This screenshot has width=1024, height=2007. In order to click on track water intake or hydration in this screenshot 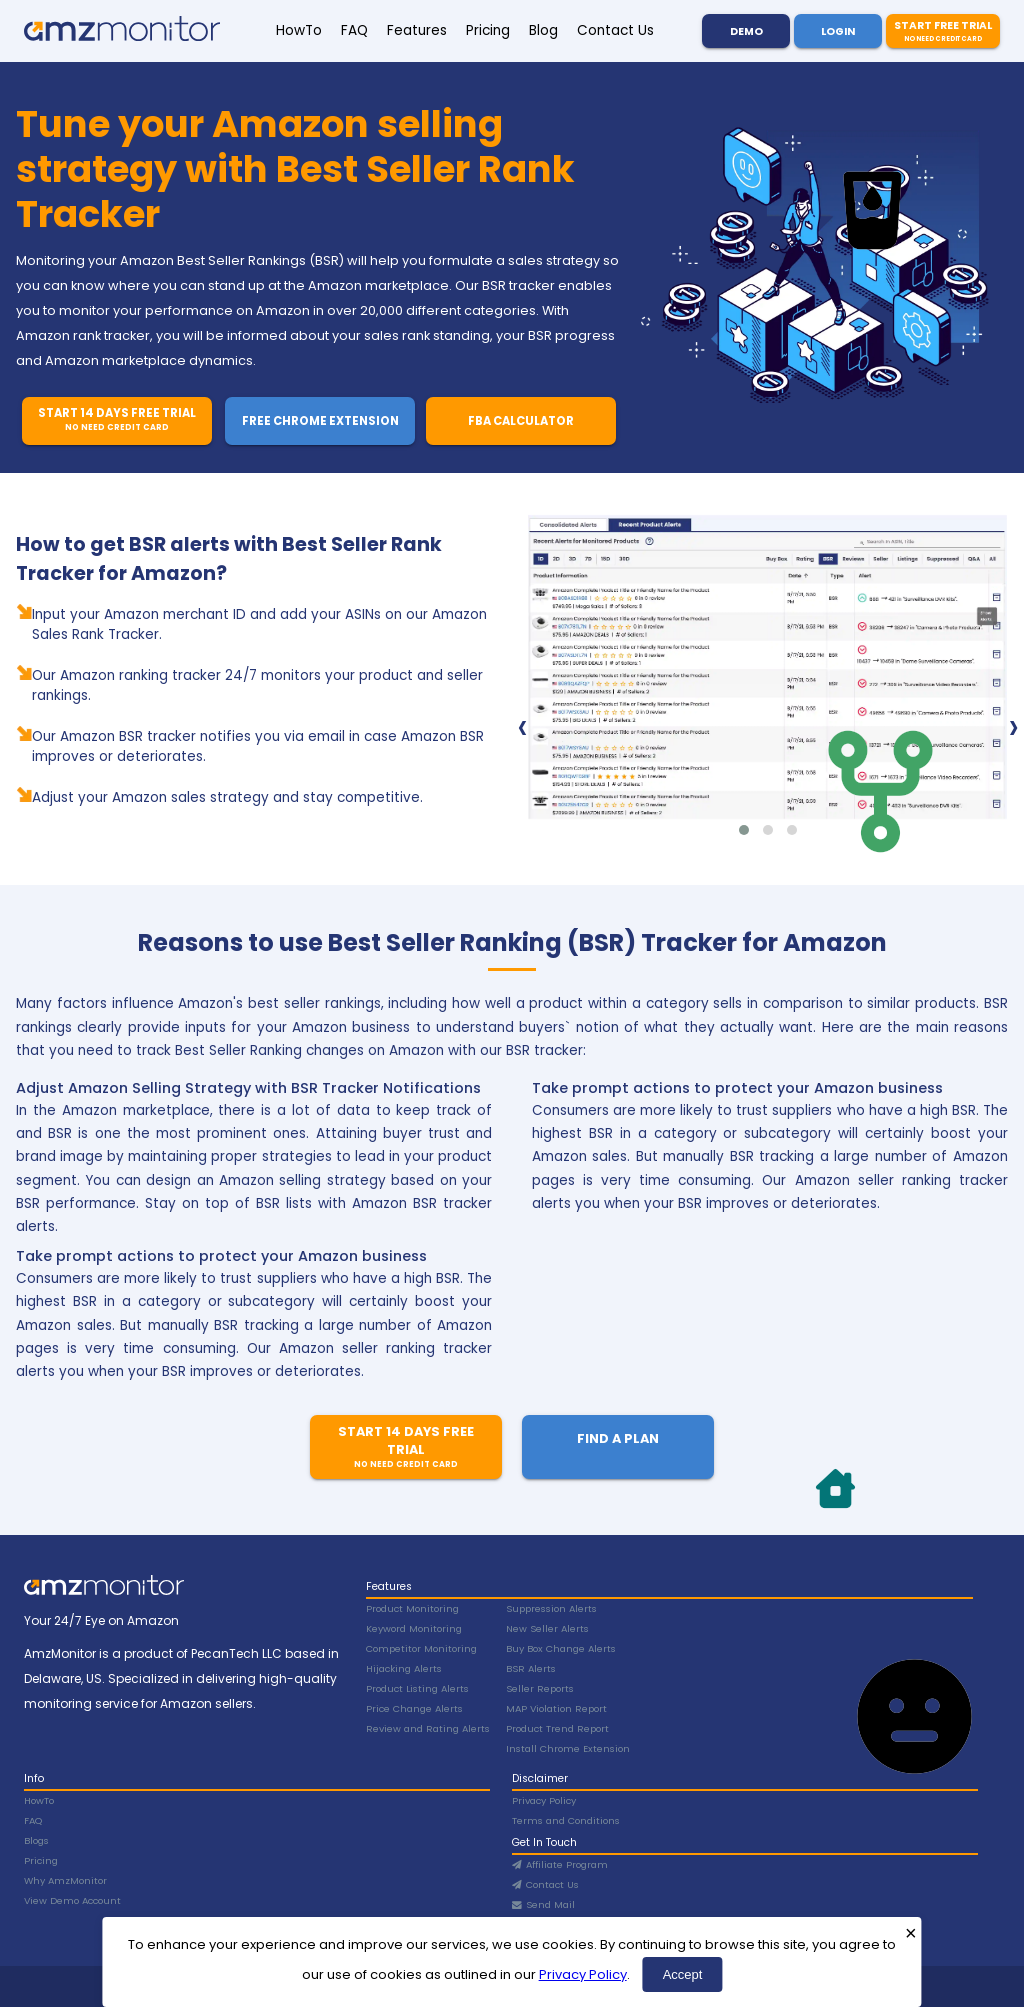, I will do `click(872, 210)`.